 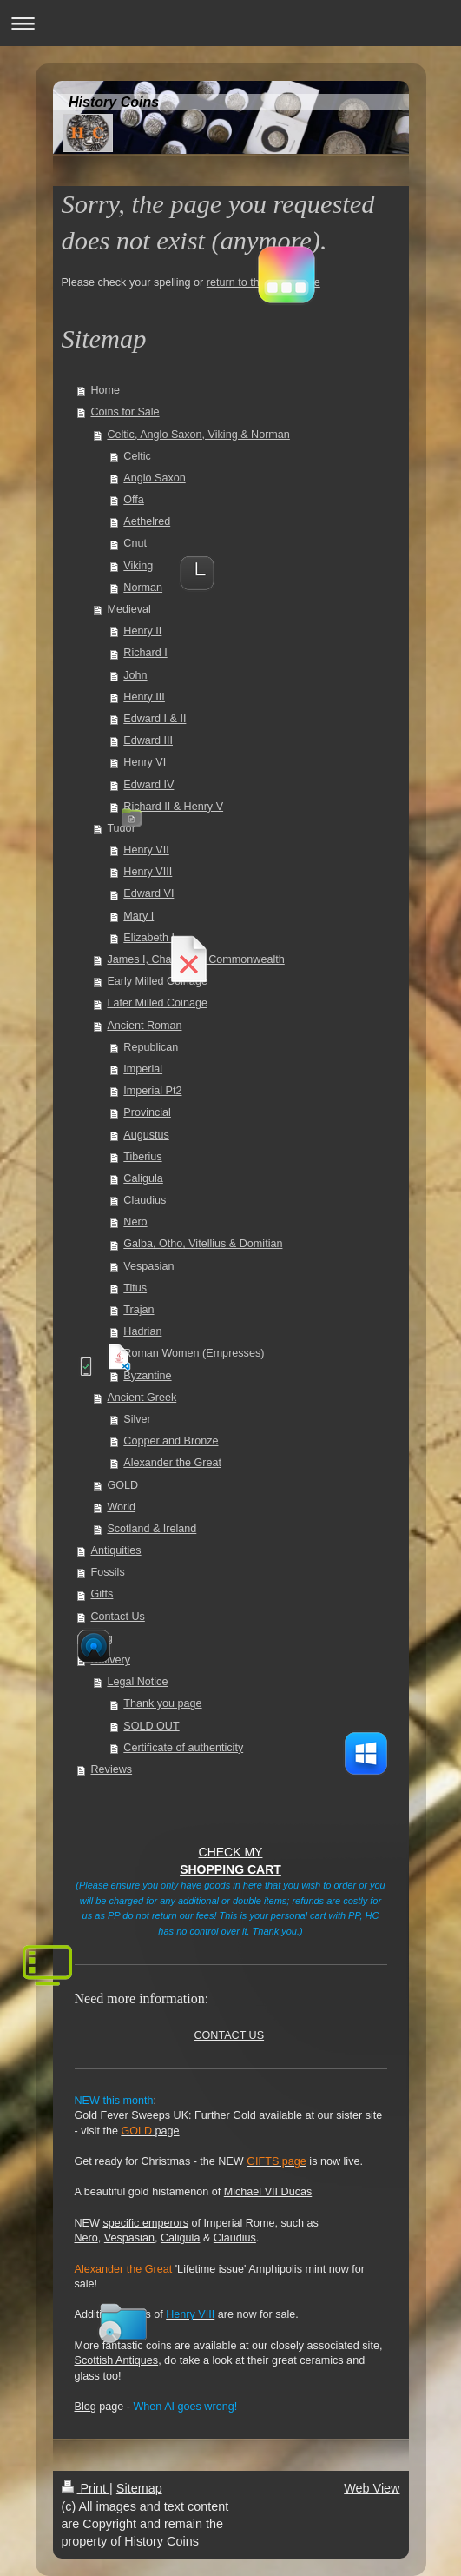 What do you see at coordinates (286, 275) in the screenshot?
I see `adjust display color and calibration settings` at bounding box center [286, 275].